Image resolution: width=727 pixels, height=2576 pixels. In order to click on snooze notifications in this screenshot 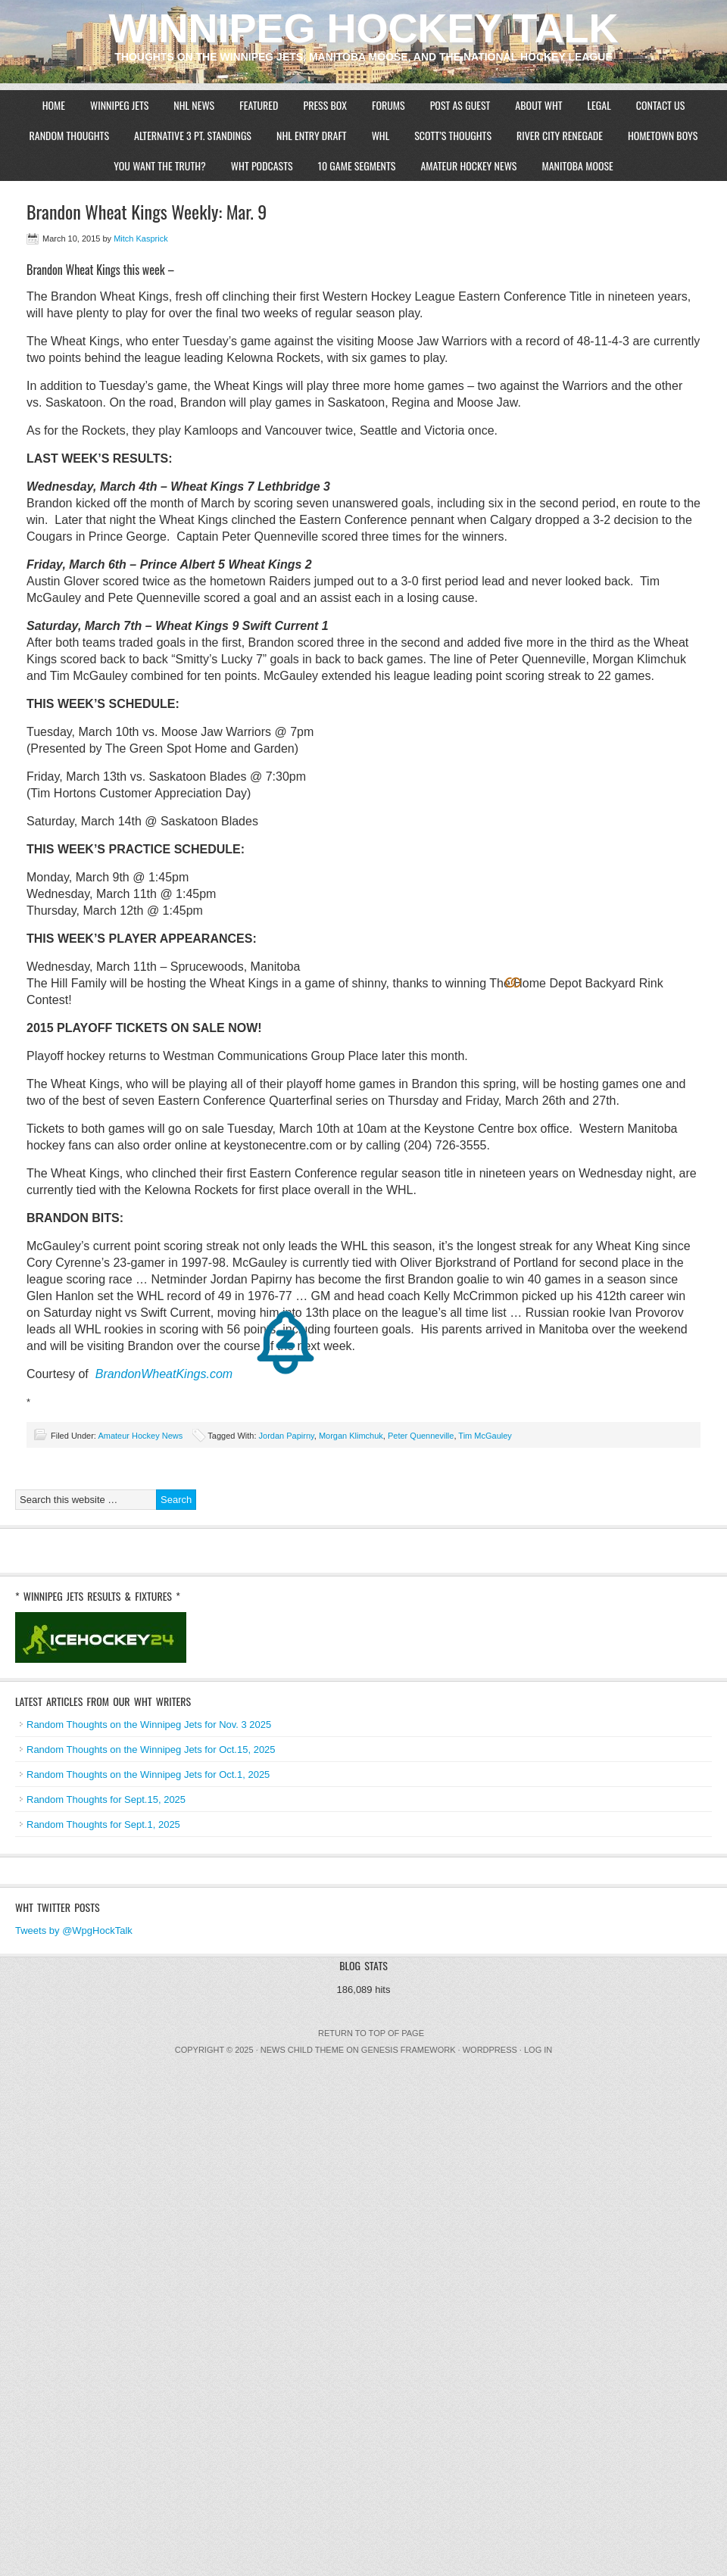, I will do `click(285, 1343)`.